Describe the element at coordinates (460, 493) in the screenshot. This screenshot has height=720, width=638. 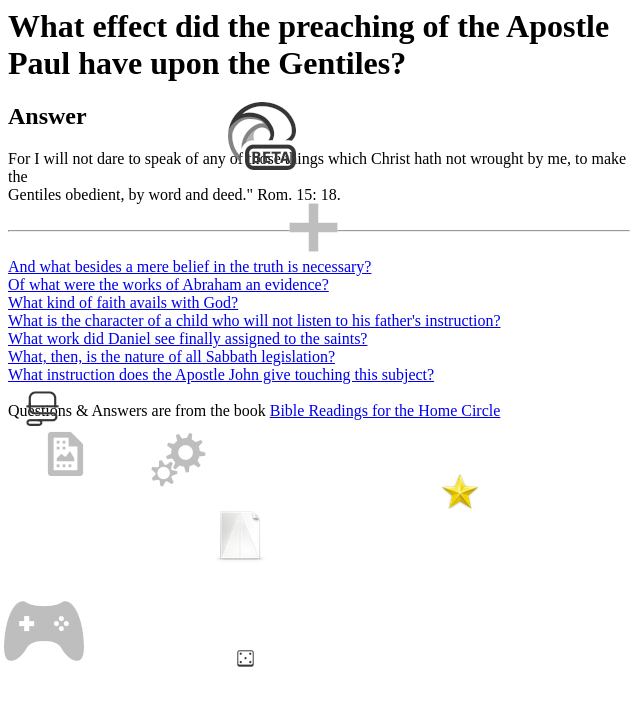
I see `indicates a starred or favorited item` at that location.